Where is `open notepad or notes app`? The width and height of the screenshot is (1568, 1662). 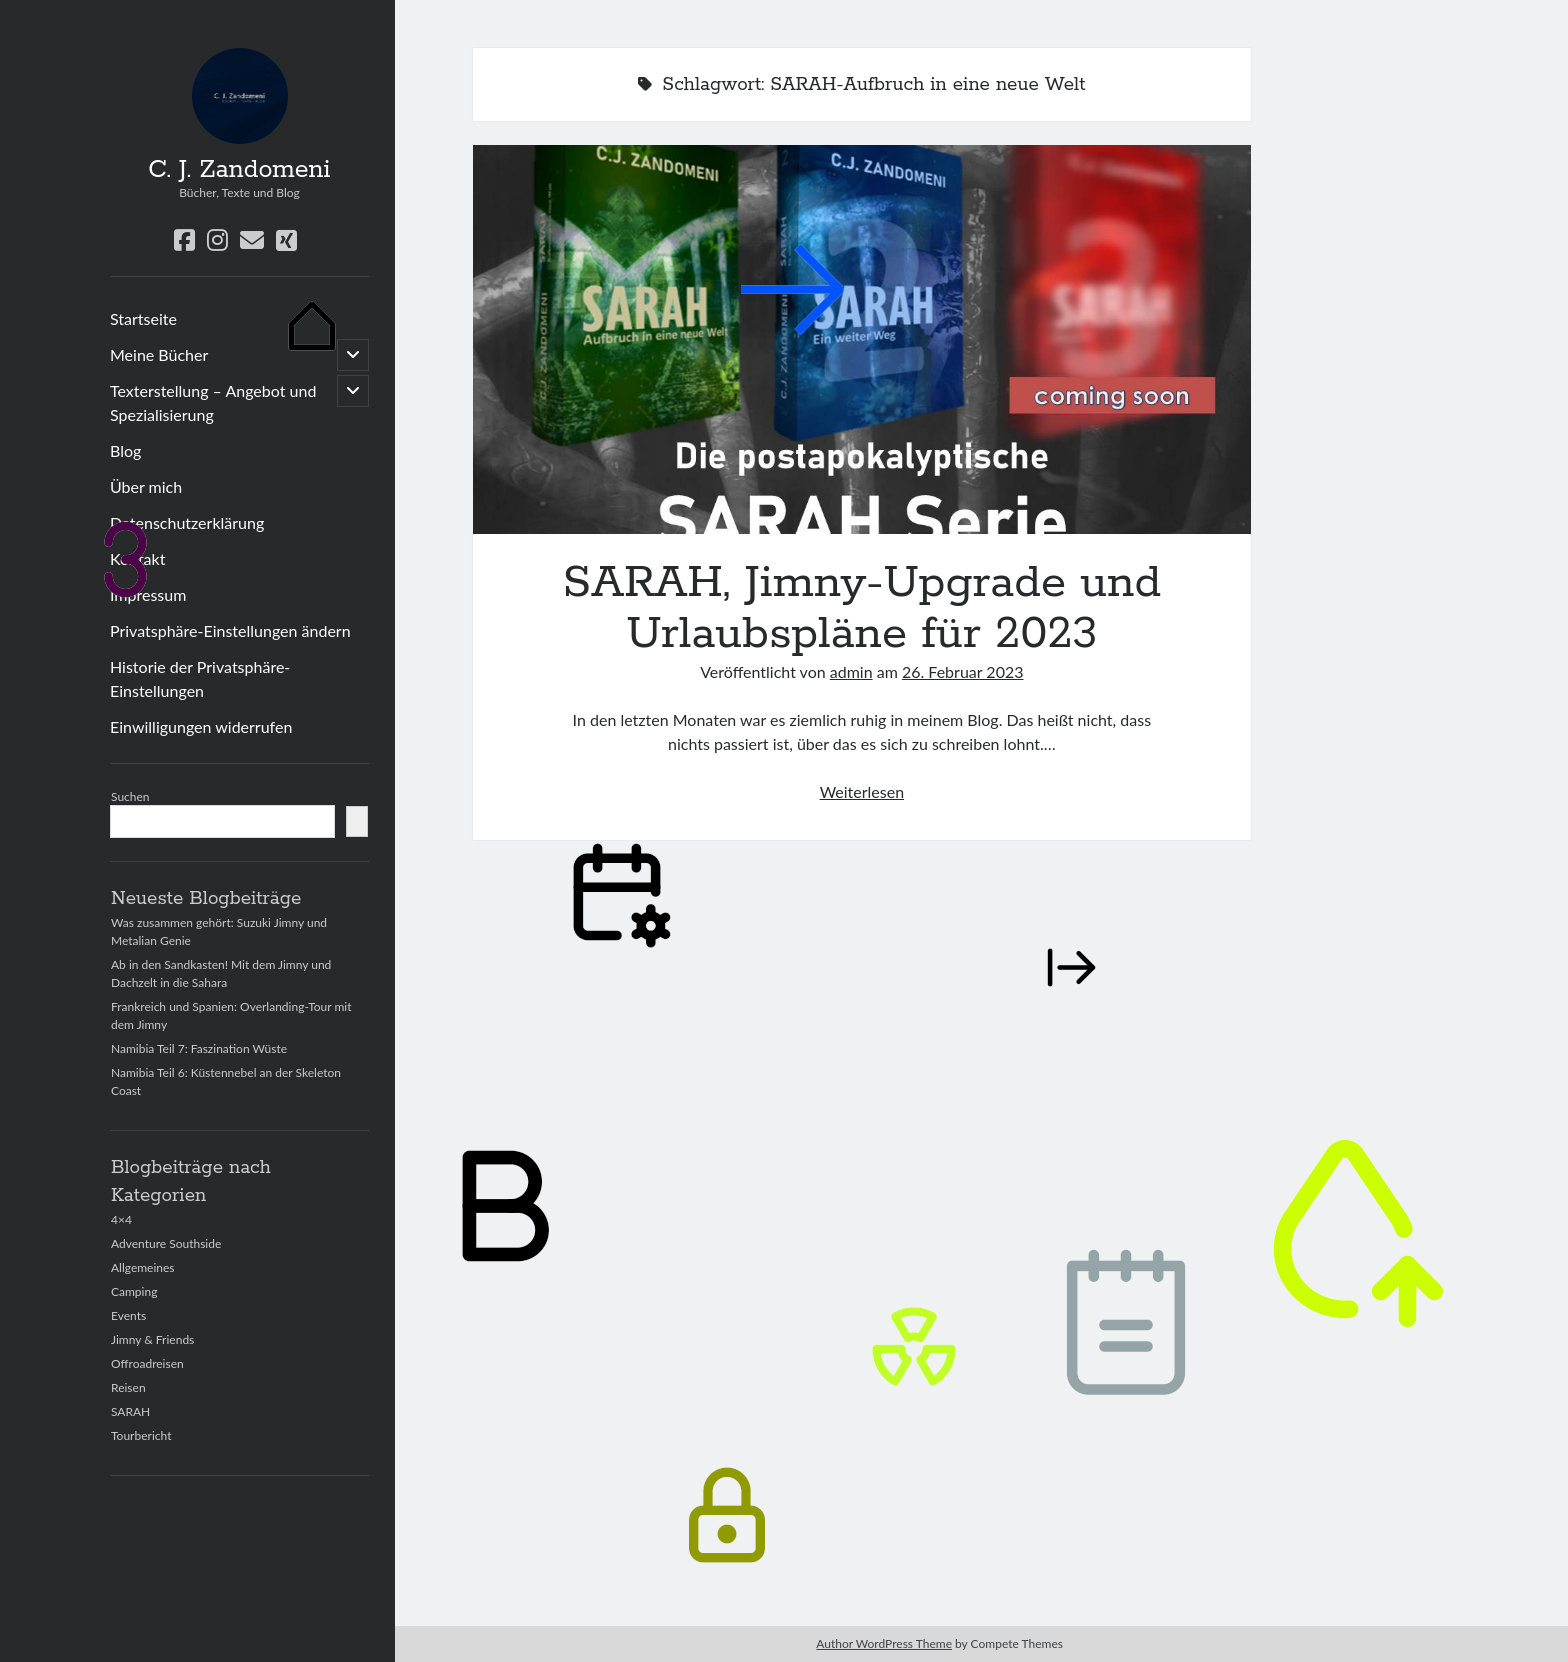 open notepad or notes app is located at coordinates (1126, 1325).